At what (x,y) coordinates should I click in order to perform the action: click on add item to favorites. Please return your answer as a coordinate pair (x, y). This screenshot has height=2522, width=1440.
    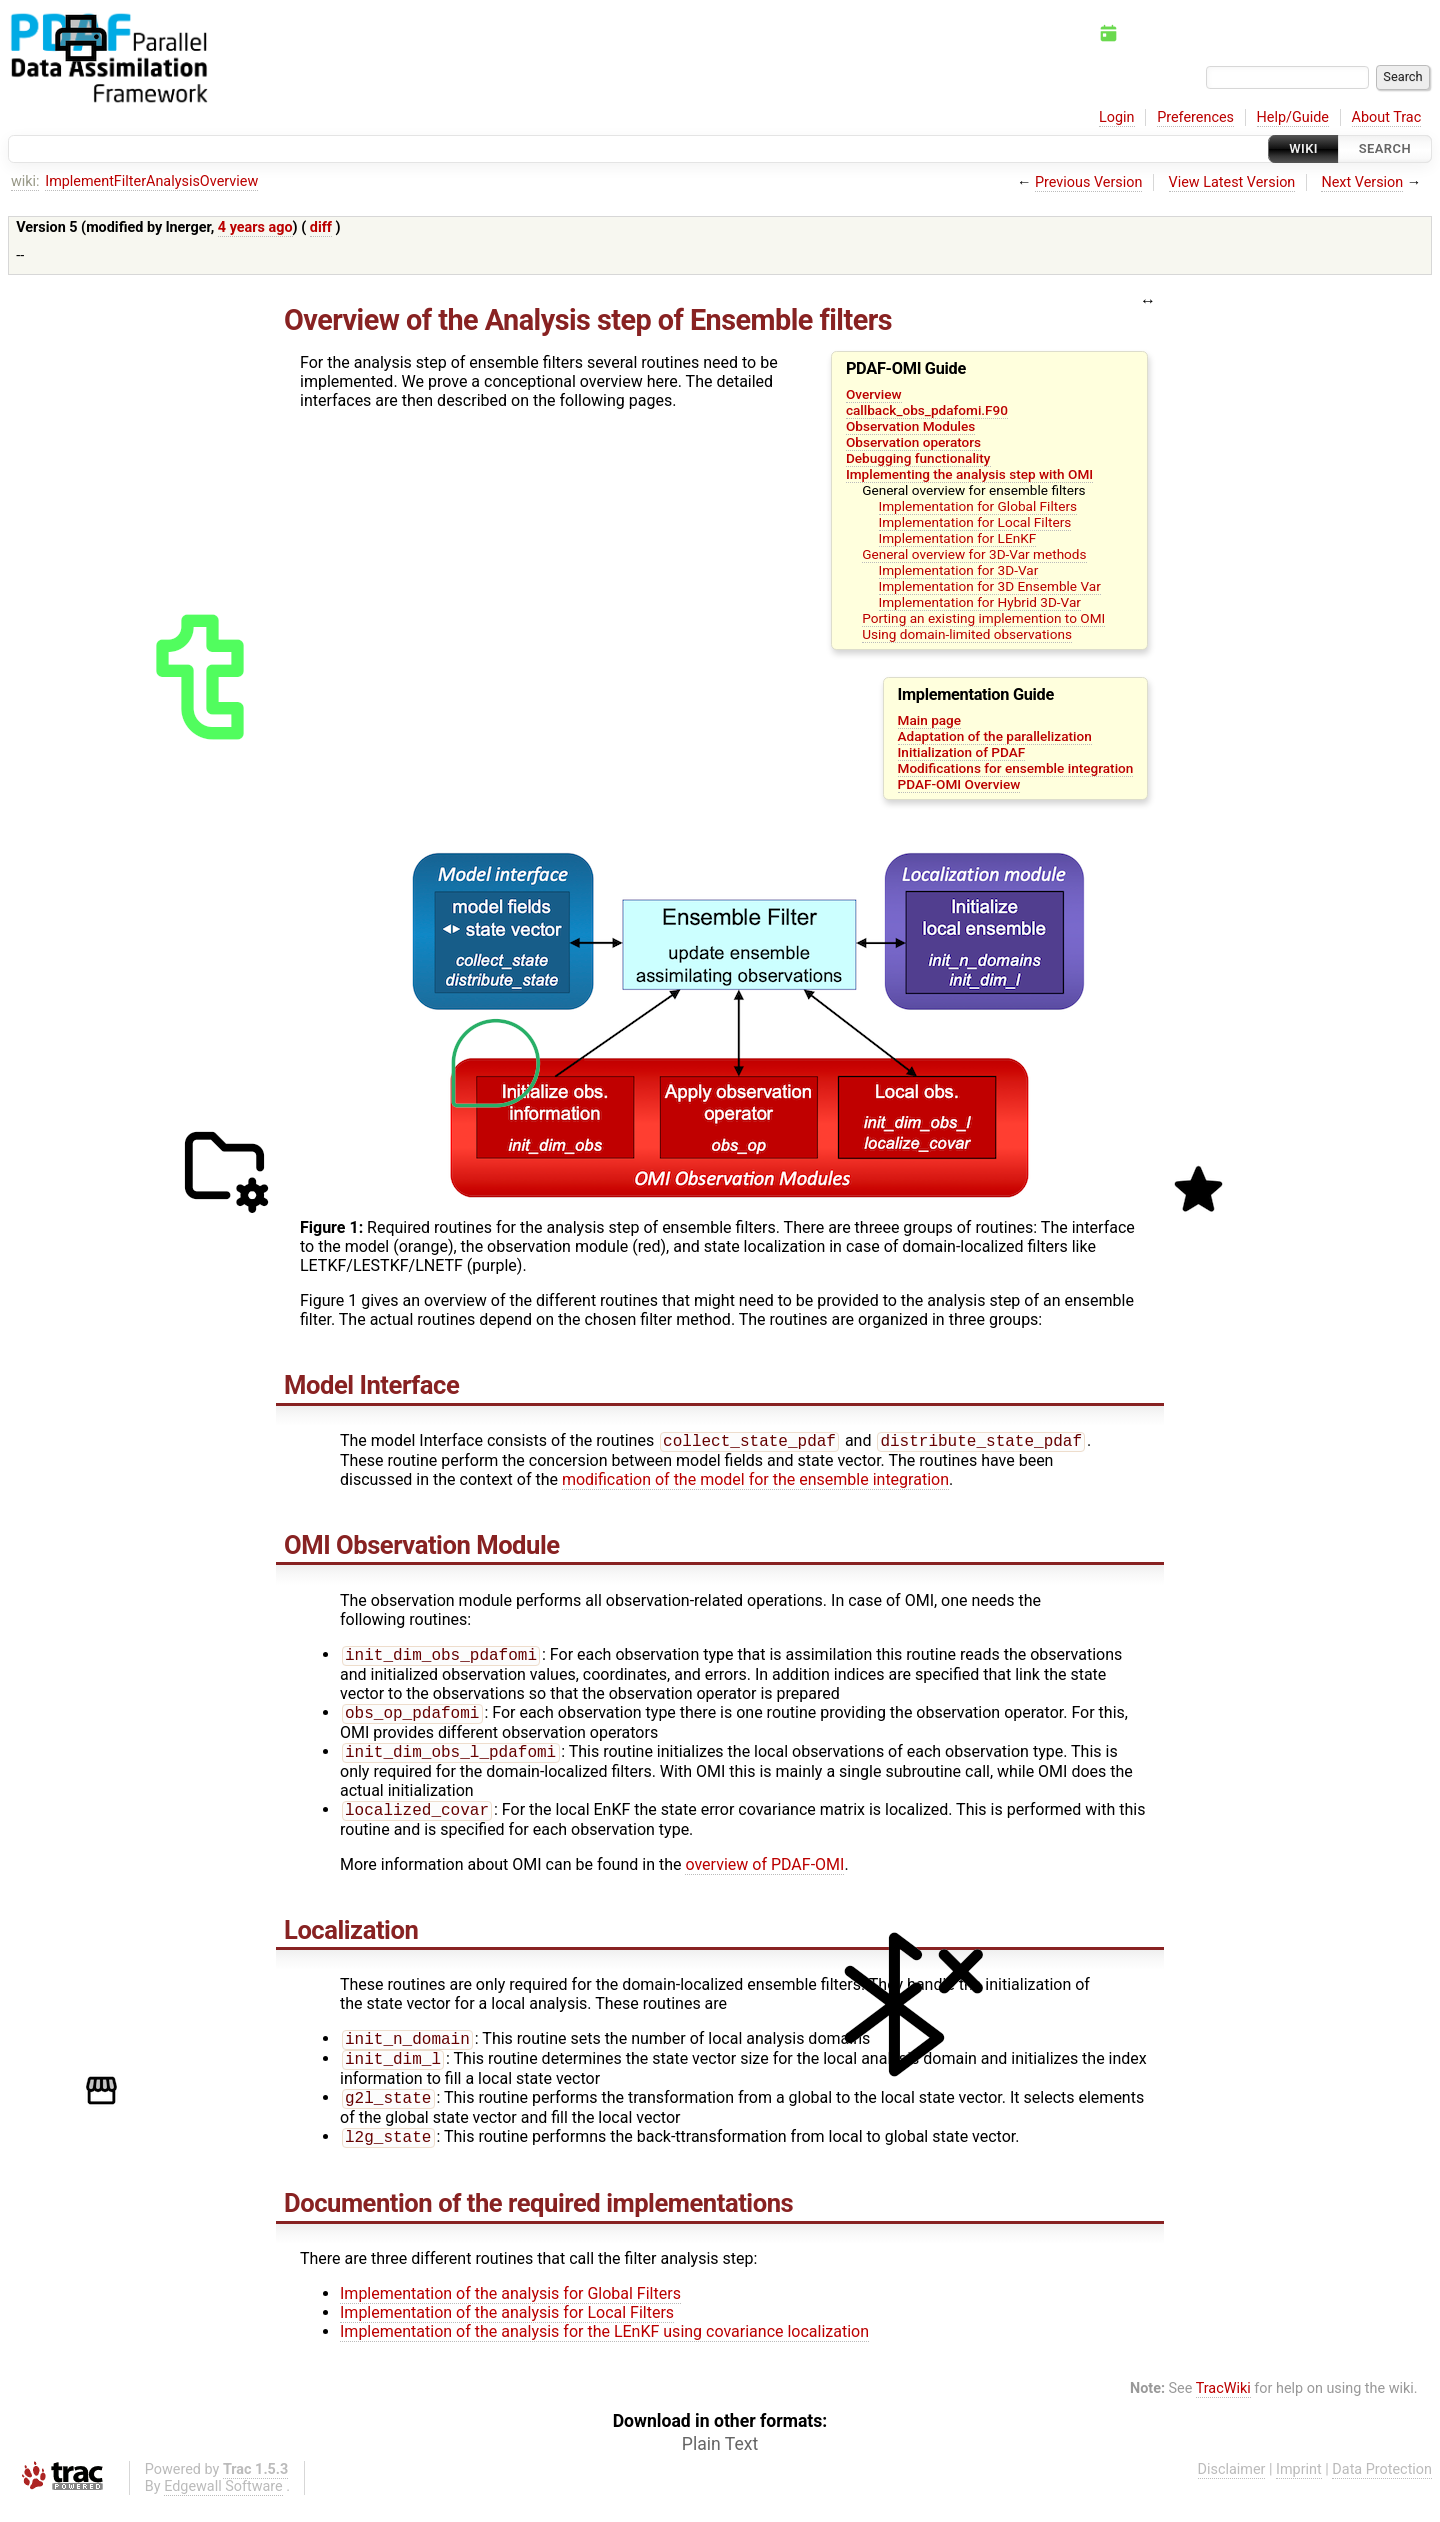
    Looking at the image, I should click on (1198, 1189).